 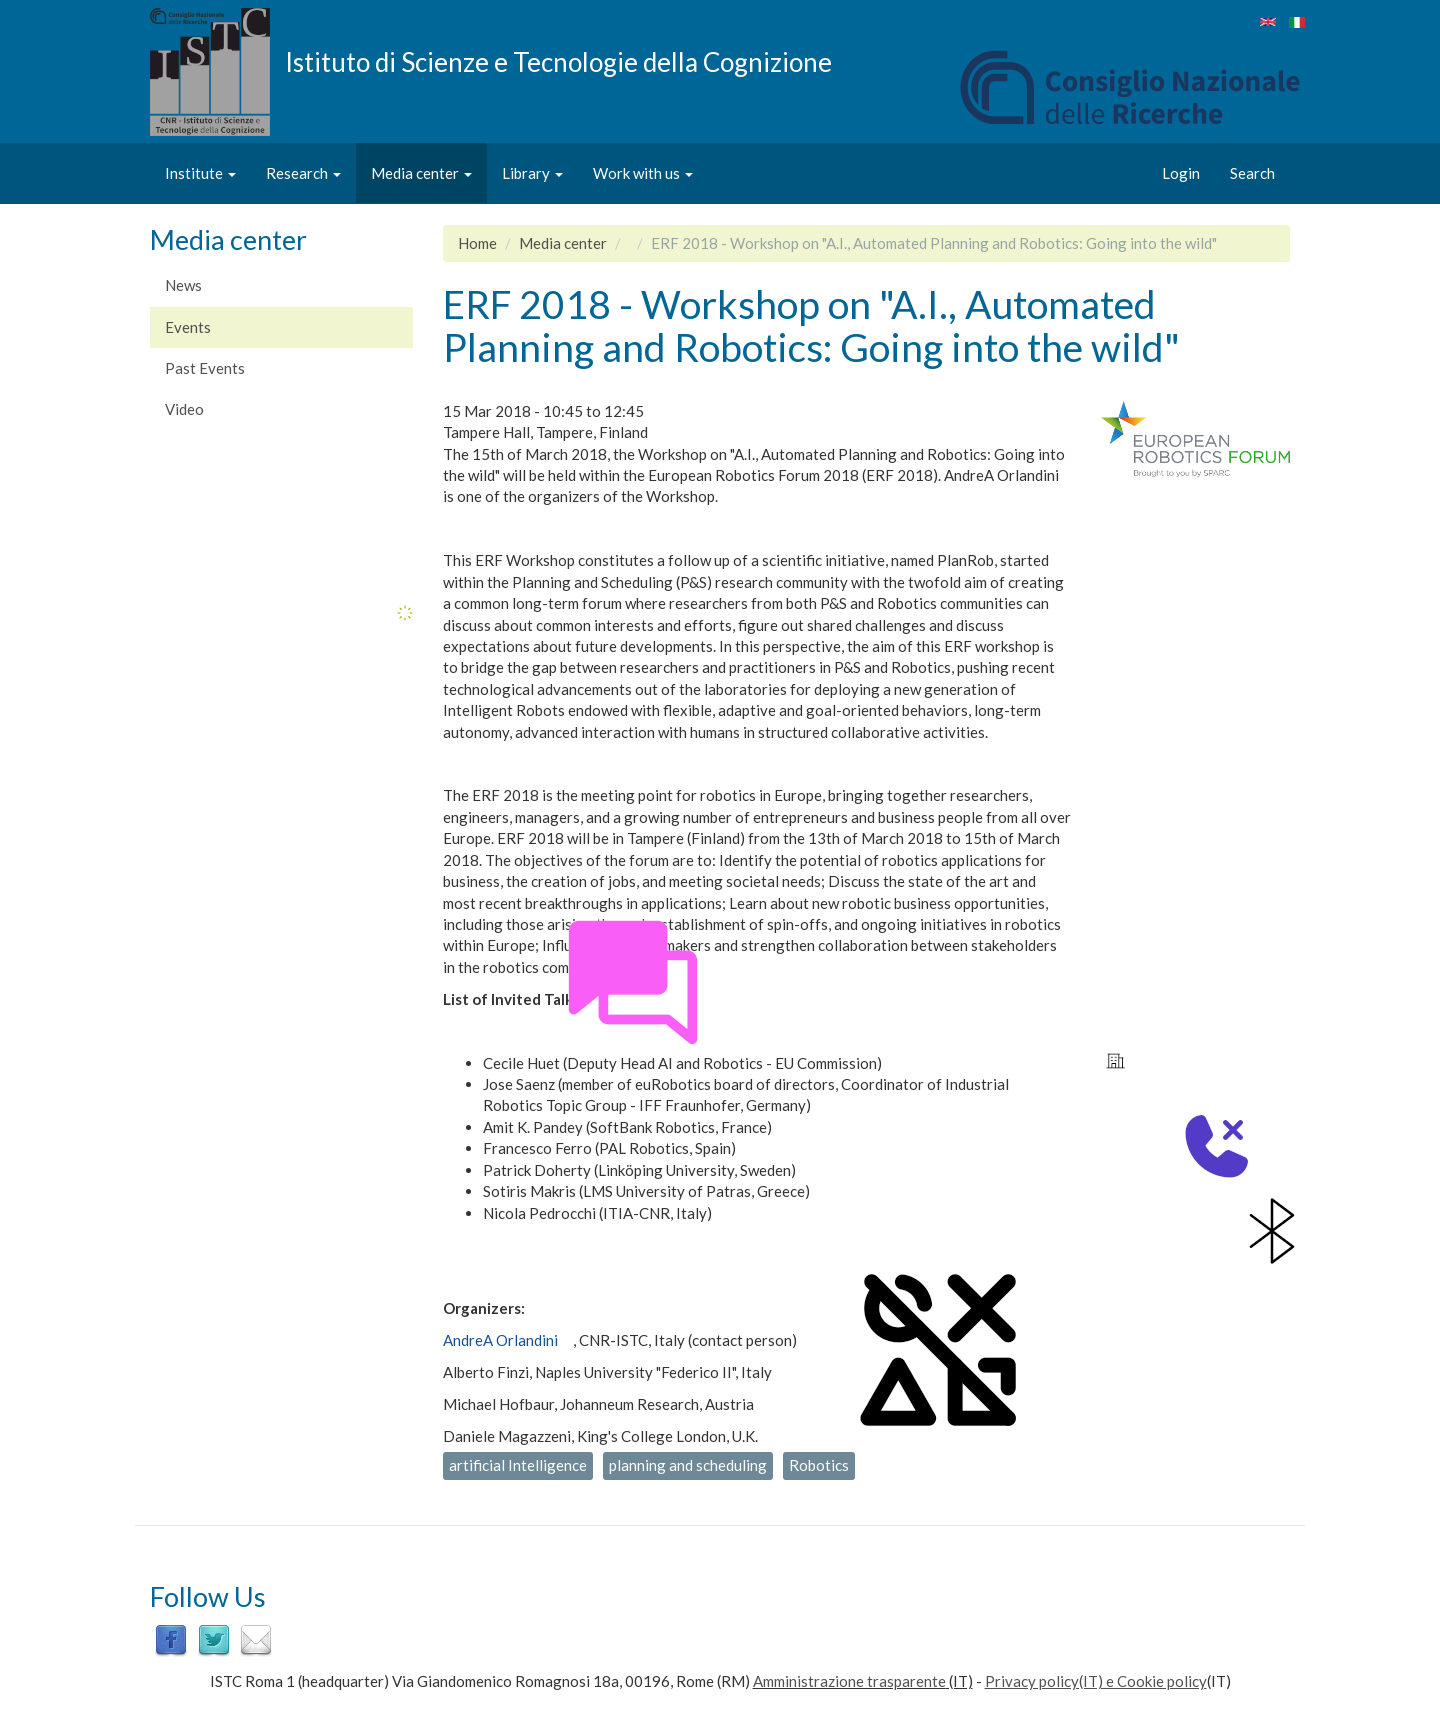 What do you see at coordinates (1272, 1231) in the screenshot?
I see `toggle bluetooth connectivity` at bounding box center [1272, 1231].